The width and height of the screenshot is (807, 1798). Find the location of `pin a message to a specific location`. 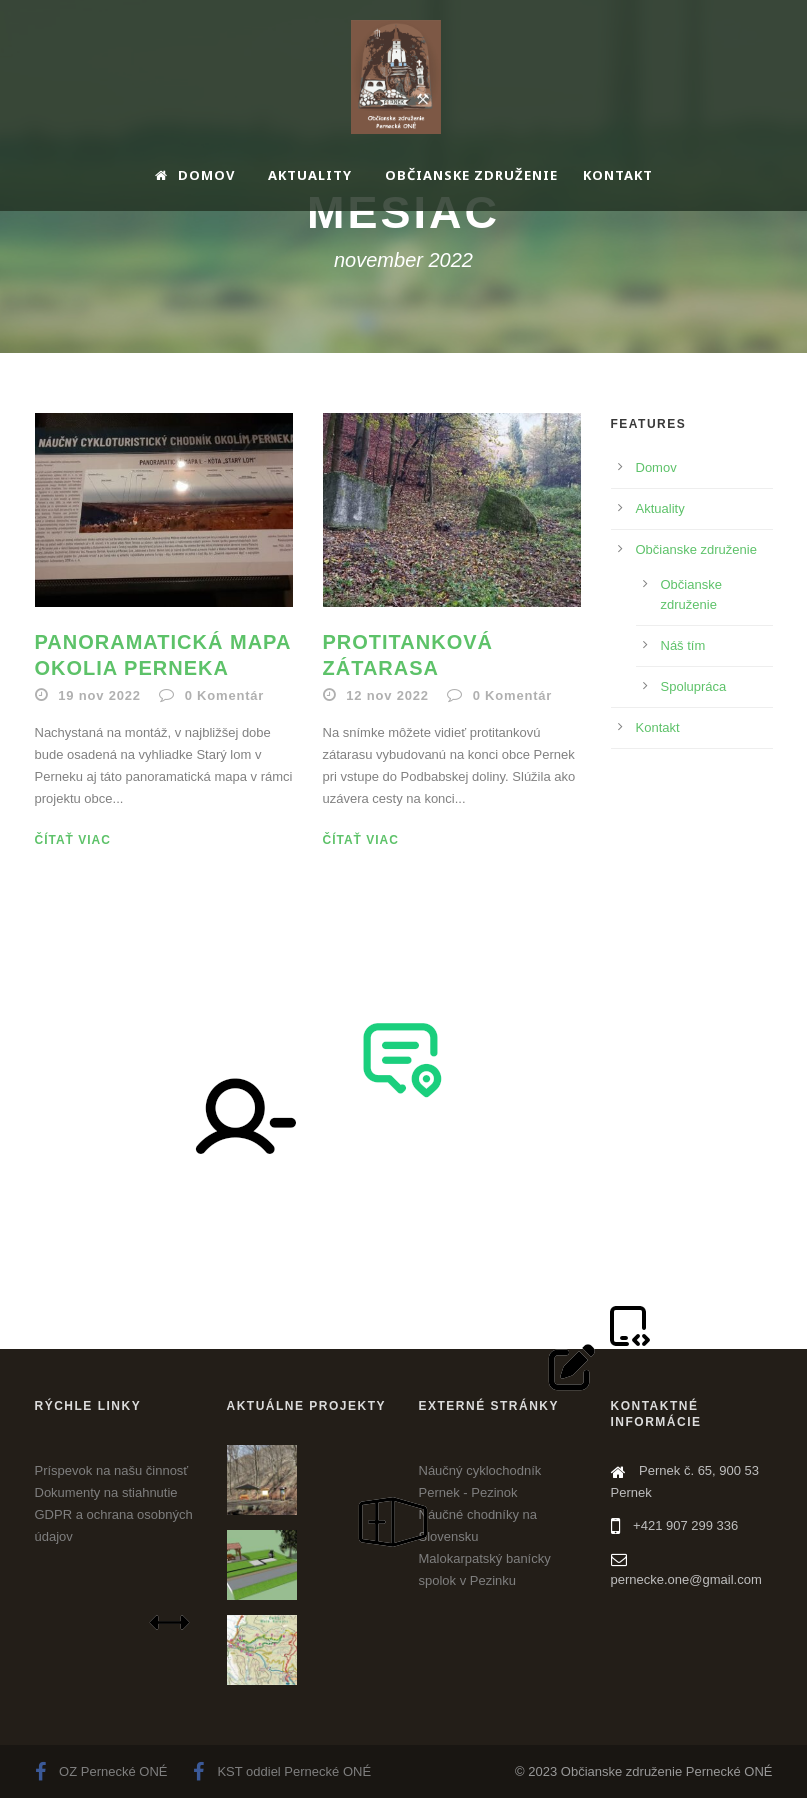

pin a message to a specific location is located at coordinates (400, 1056).